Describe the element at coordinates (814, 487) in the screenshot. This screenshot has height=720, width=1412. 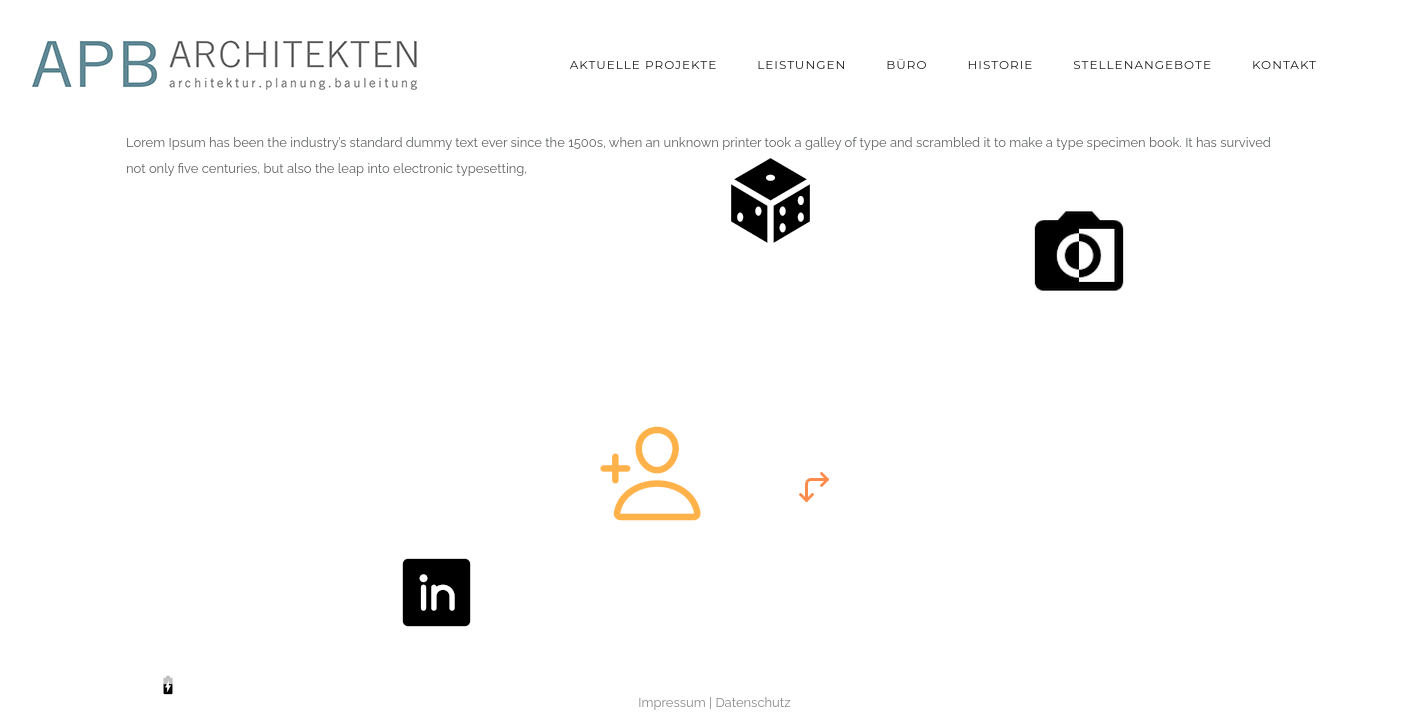
I see `resize element diagonally` at that location.